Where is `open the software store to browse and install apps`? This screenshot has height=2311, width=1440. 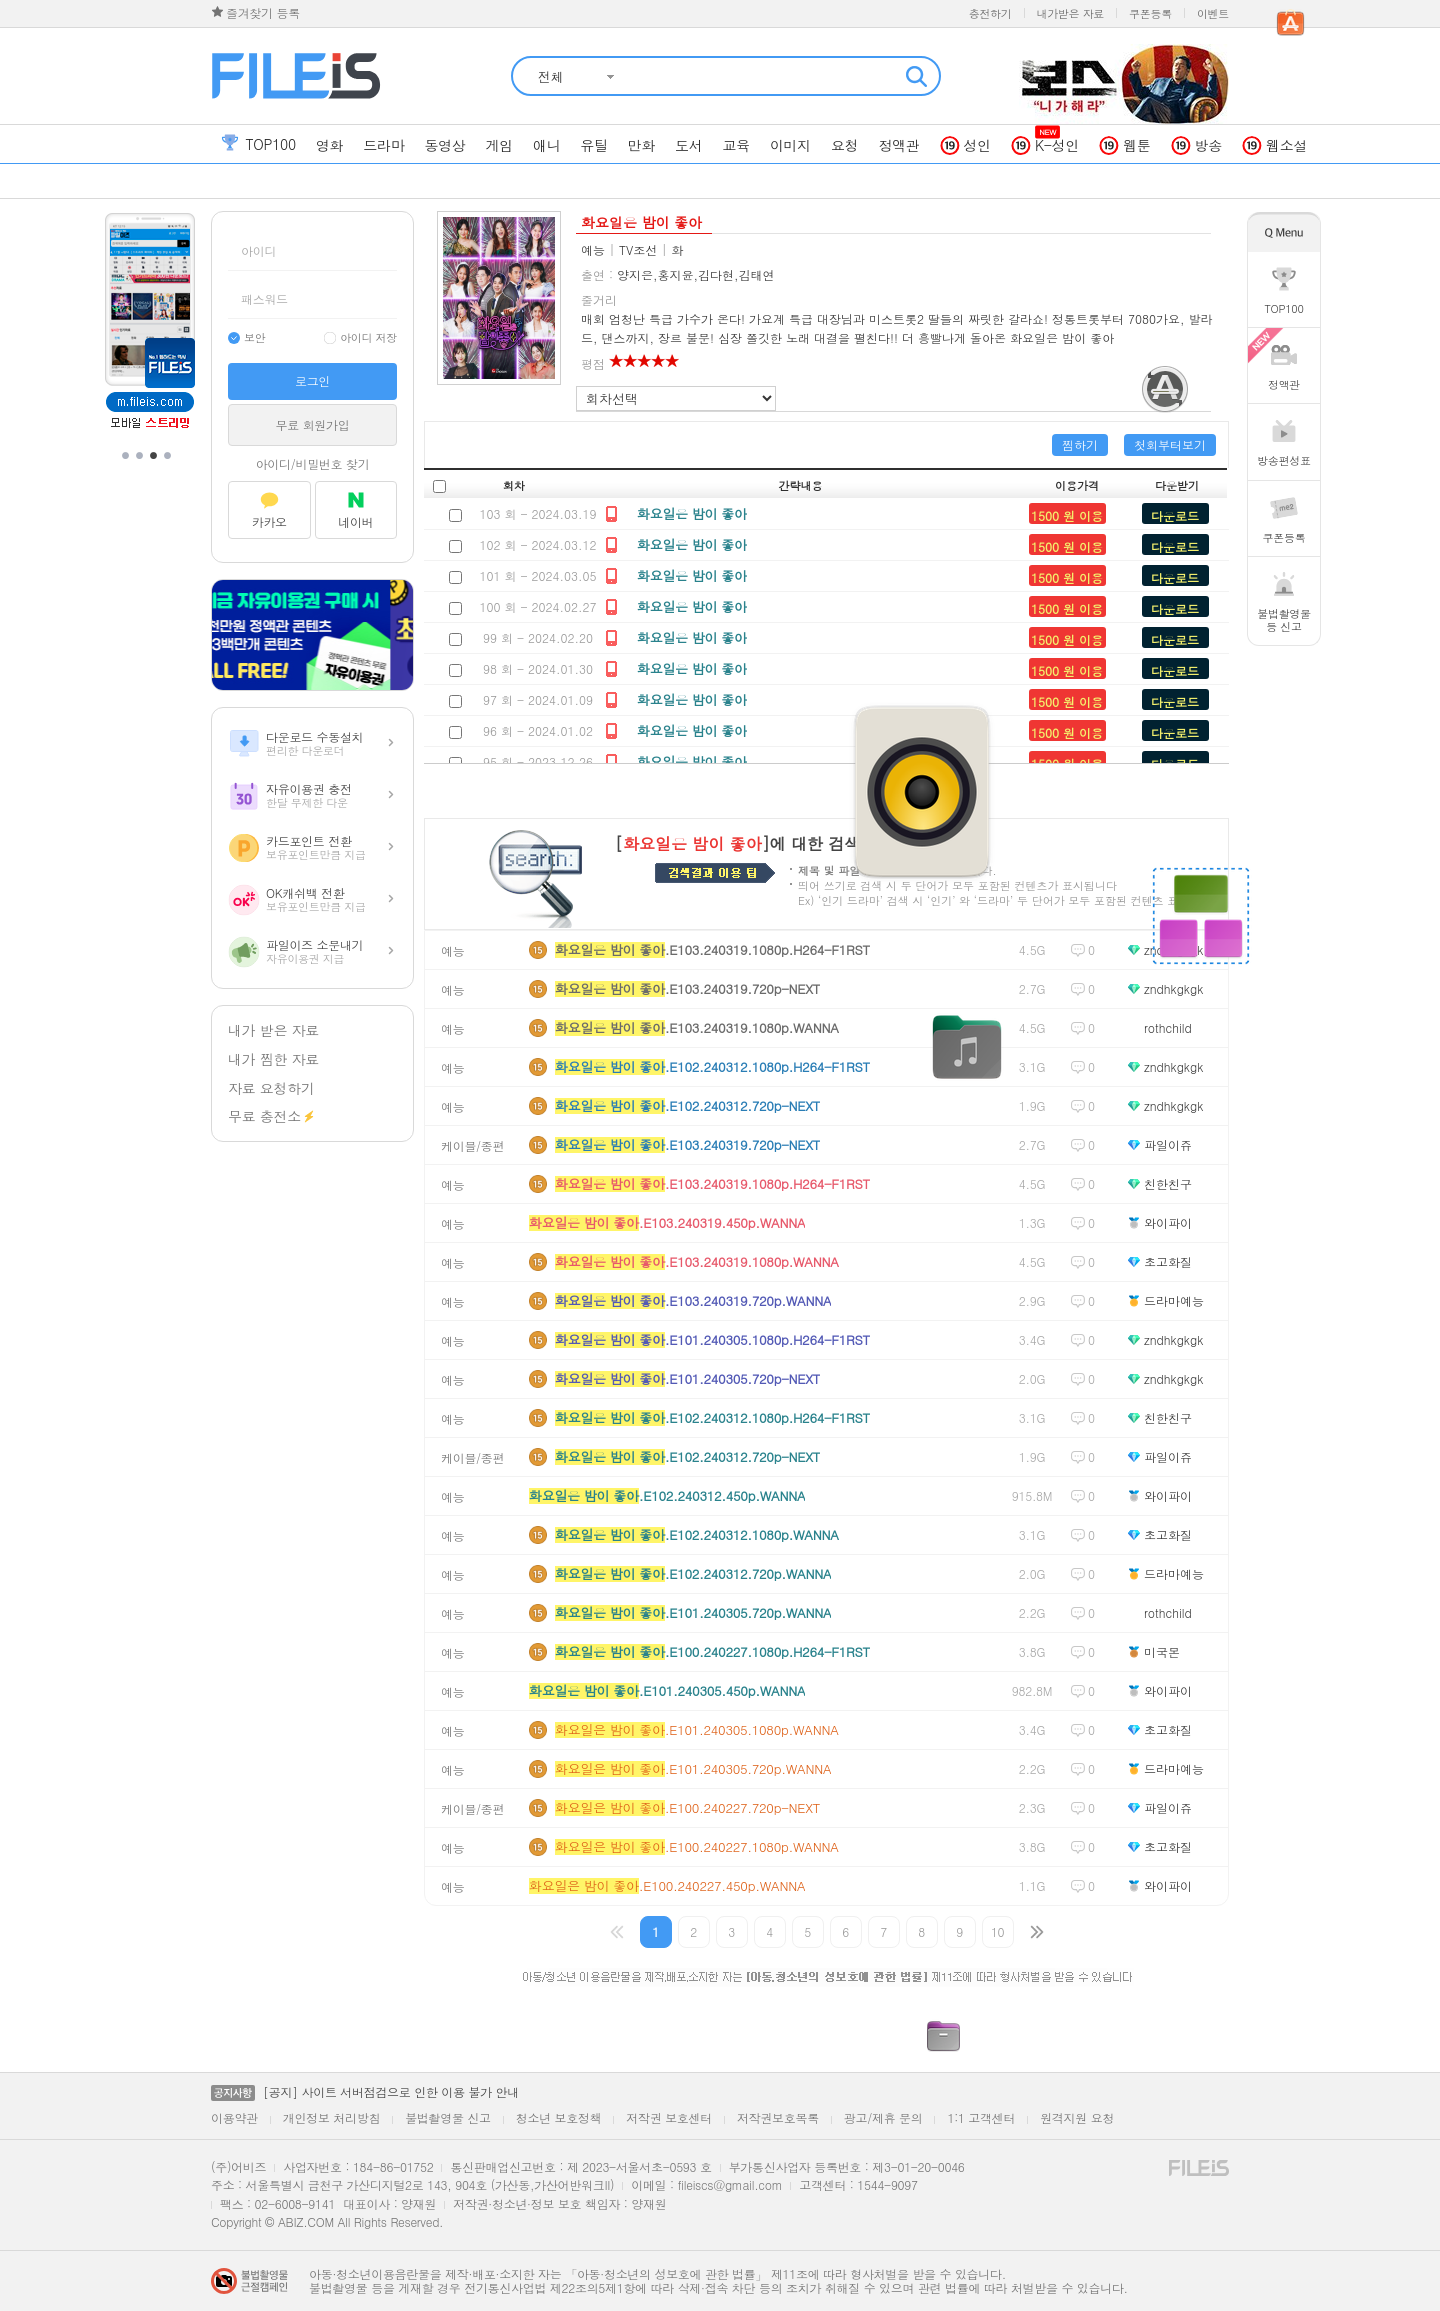
open the software store to browse and install apps is located at coordinates (1290, 23).